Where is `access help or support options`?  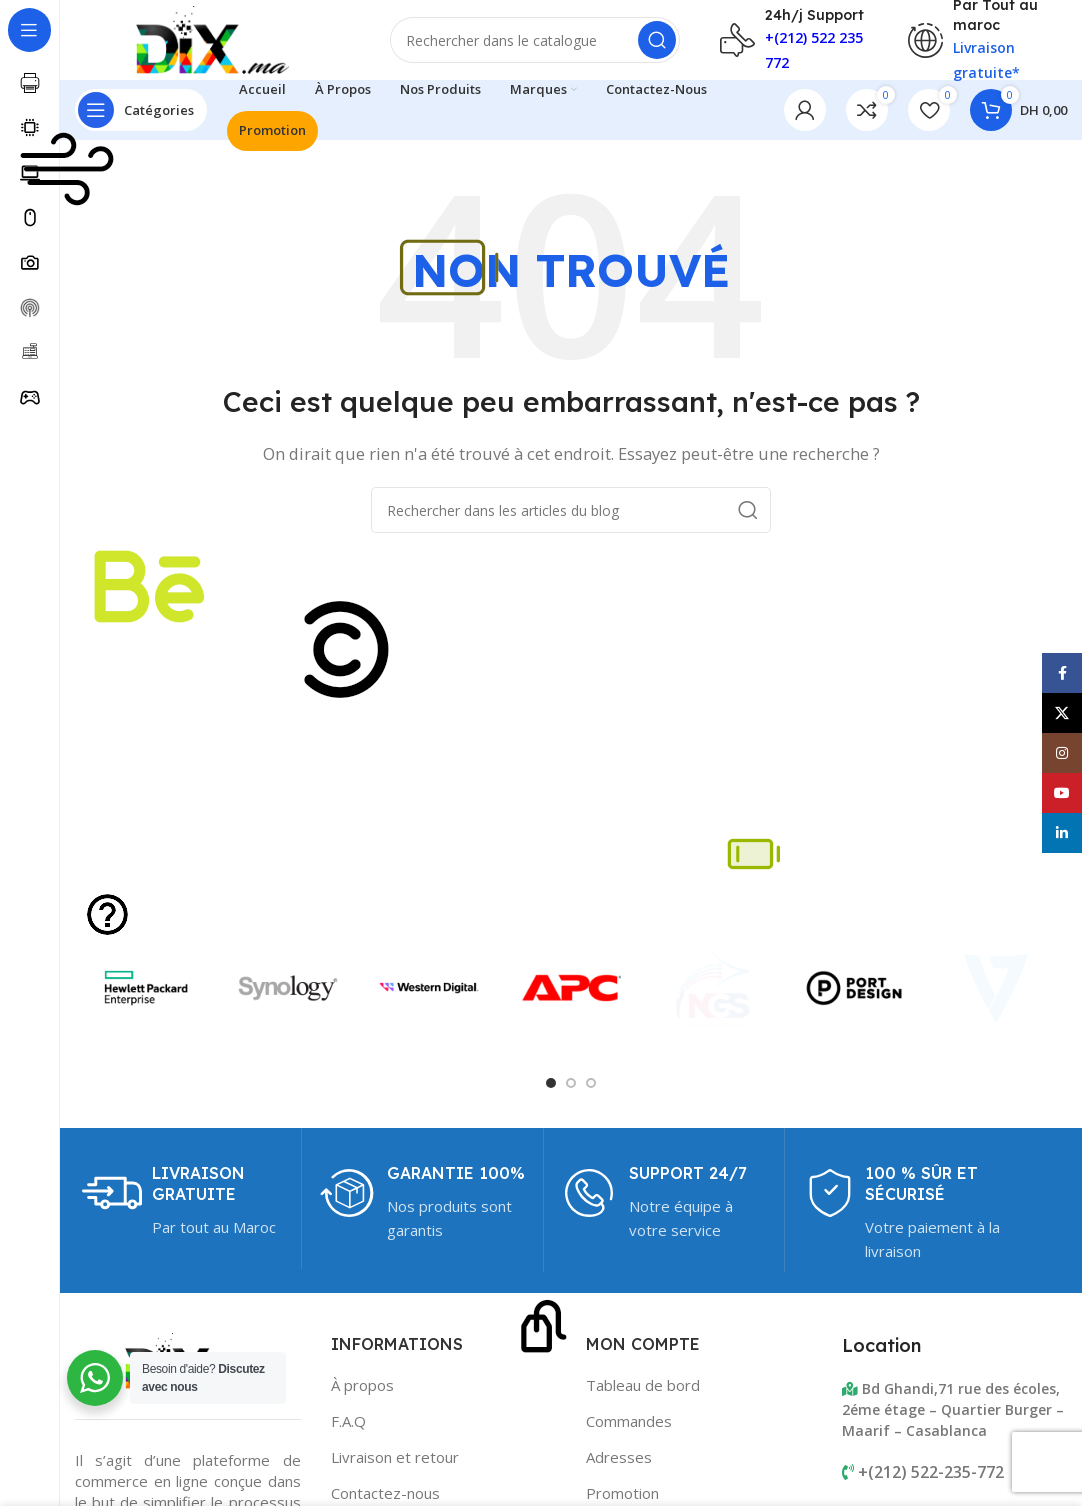 access help or support options is located at coordinates (107, 914).